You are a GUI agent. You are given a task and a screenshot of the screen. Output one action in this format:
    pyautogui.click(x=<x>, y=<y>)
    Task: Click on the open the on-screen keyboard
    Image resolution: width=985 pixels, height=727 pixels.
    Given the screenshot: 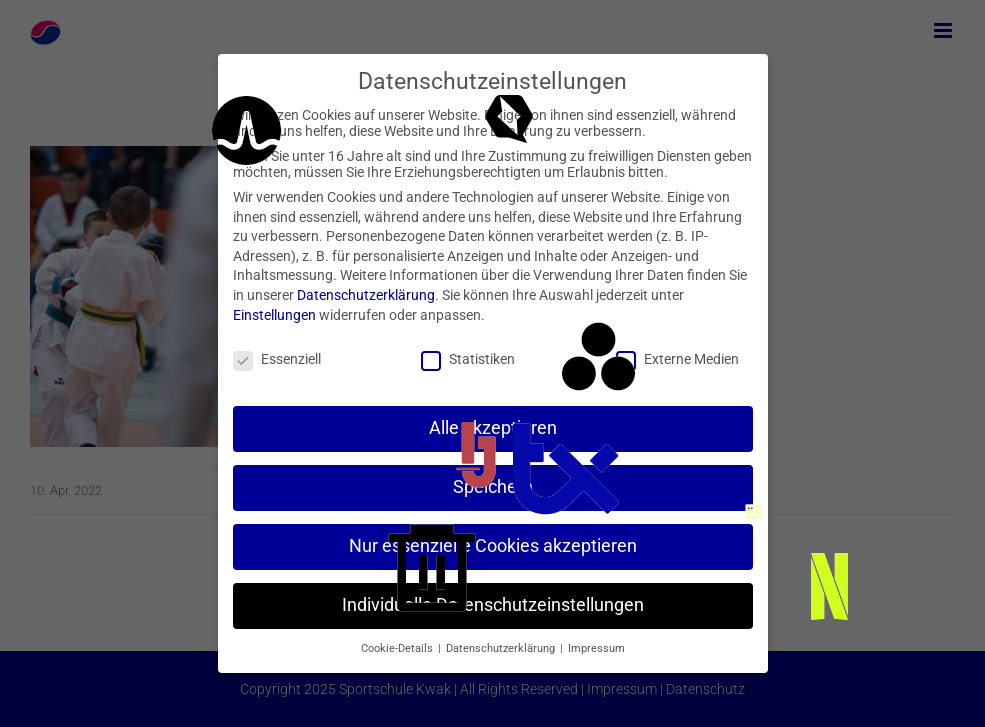 What is the action you would take?
    pyautogui.click(x=753, y=511)
    